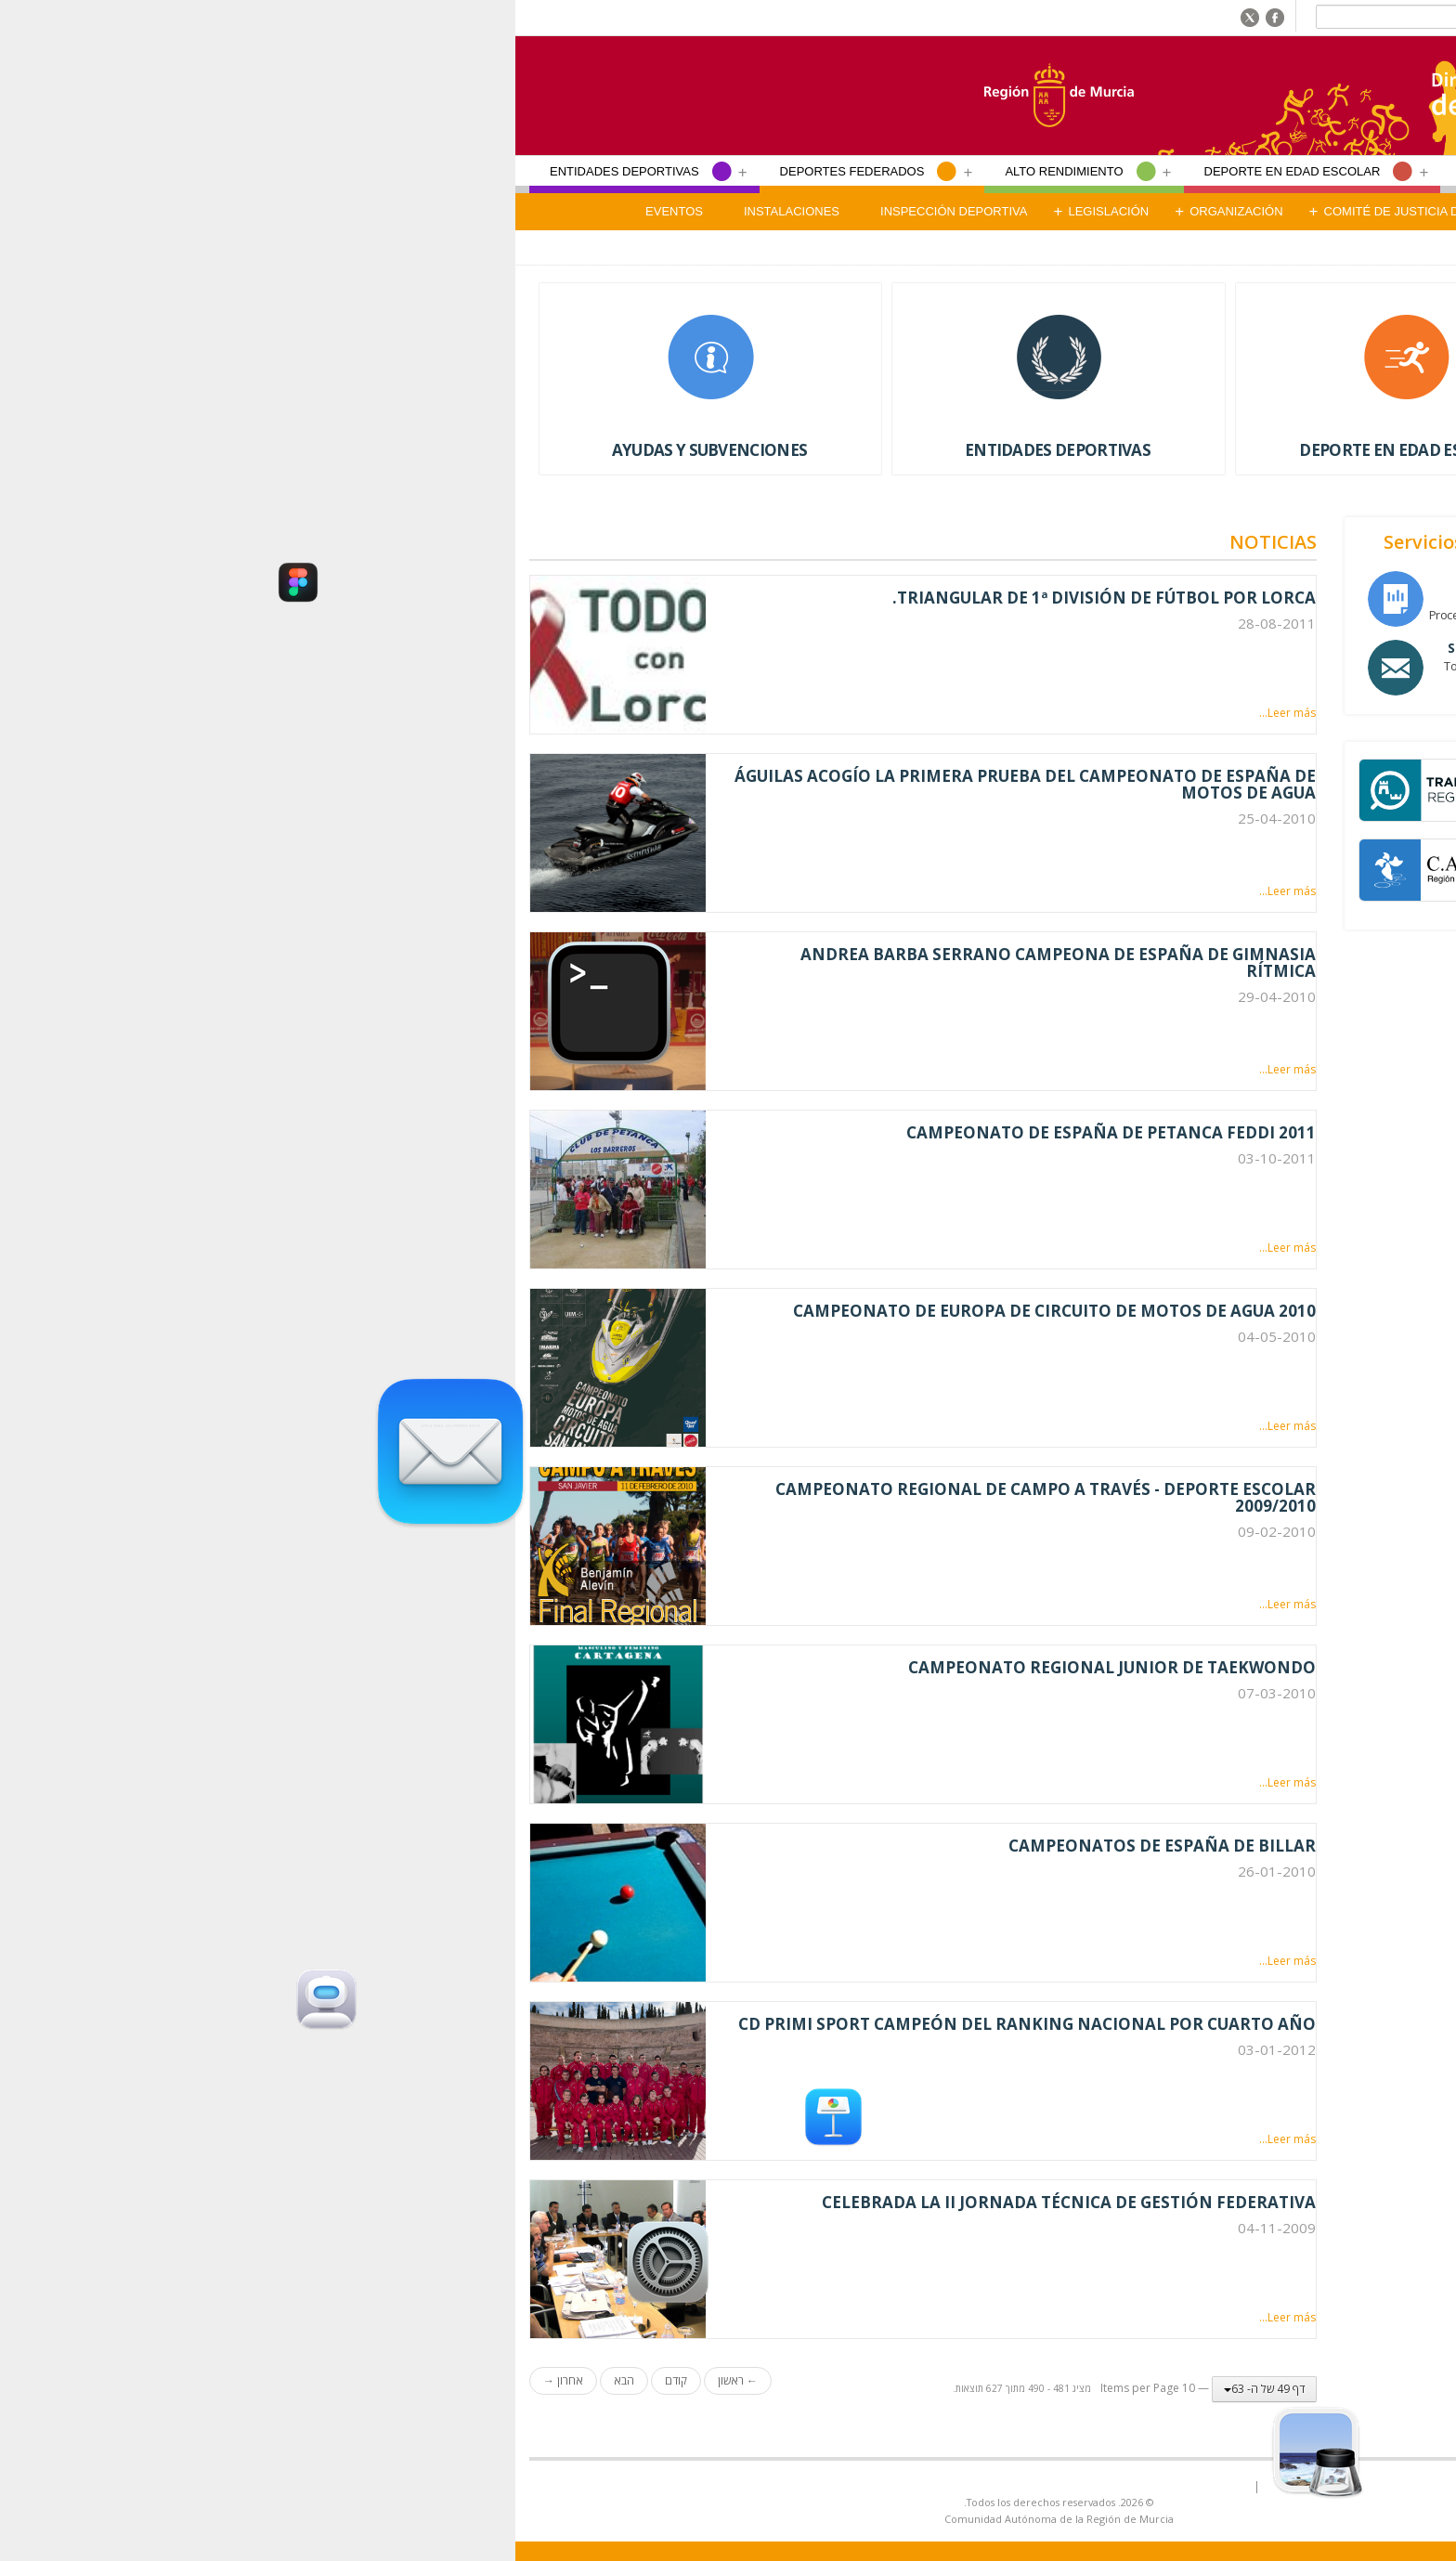  I want to click on open Automator app for macOS, so click(326, 1998).